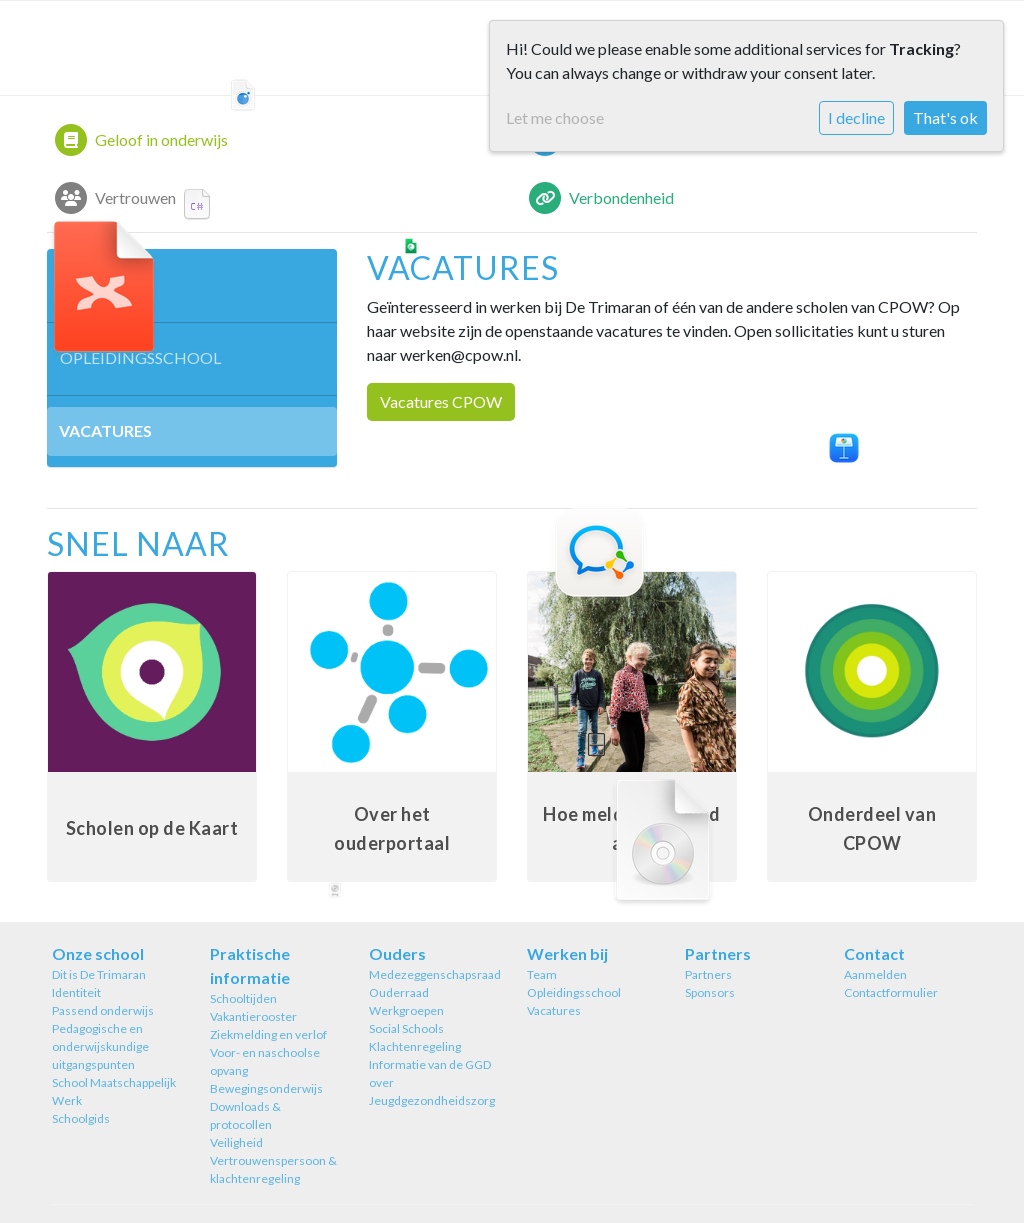 This screenshot has width=1024, height=1223. Describe the element at coordinates (599, 552) in the screenshot. I see `open WeCom (WeChat Work) messaging app` at that location.